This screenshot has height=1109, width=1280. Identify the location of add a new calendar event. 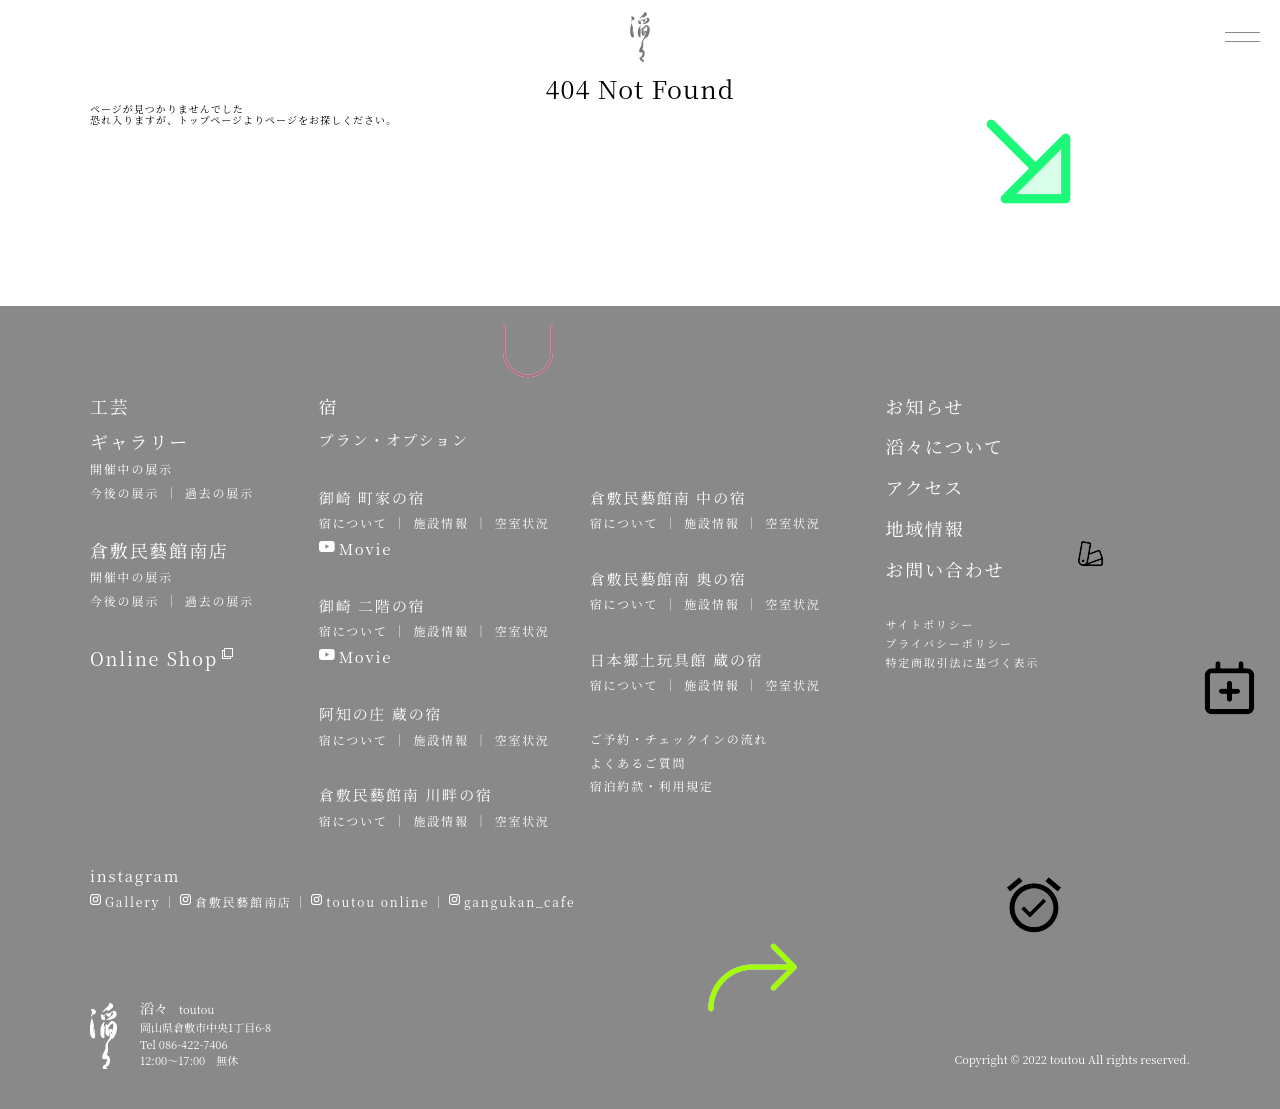
(1229, 689).